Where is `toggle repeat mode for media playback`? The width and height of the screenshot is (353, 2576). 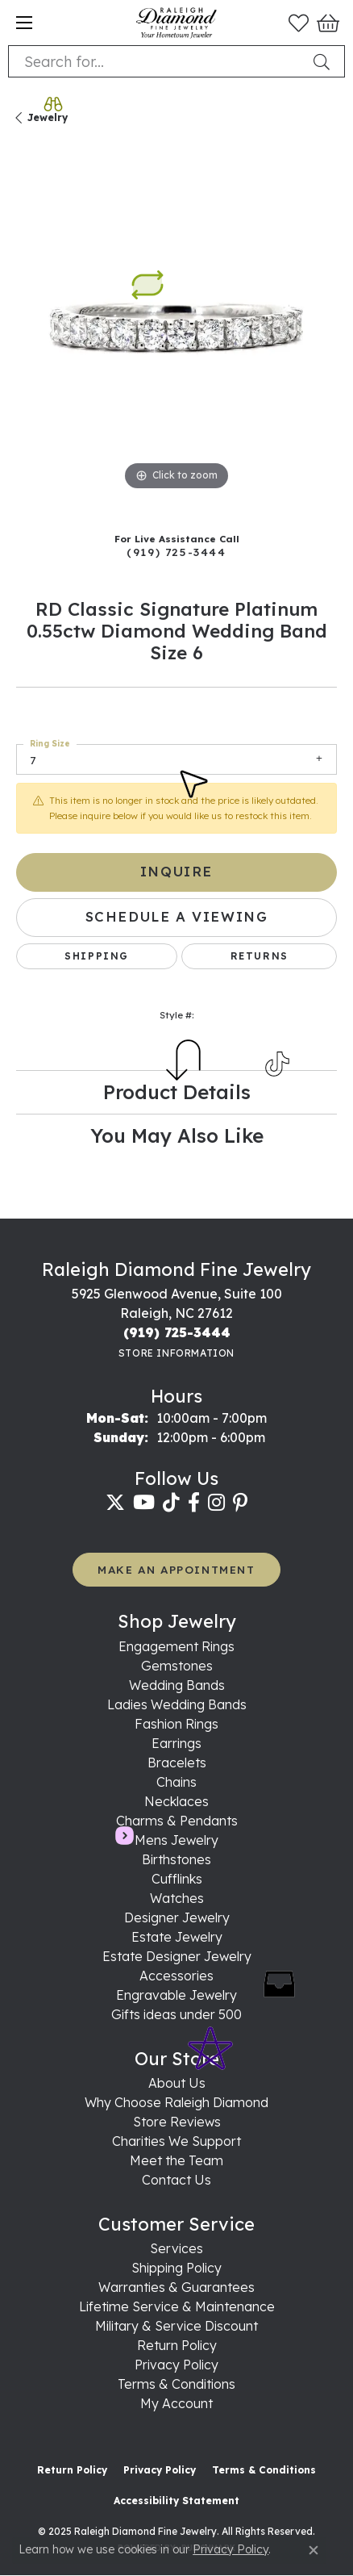
toggle repeat mode for media playback is located at coordinates (147, 285).